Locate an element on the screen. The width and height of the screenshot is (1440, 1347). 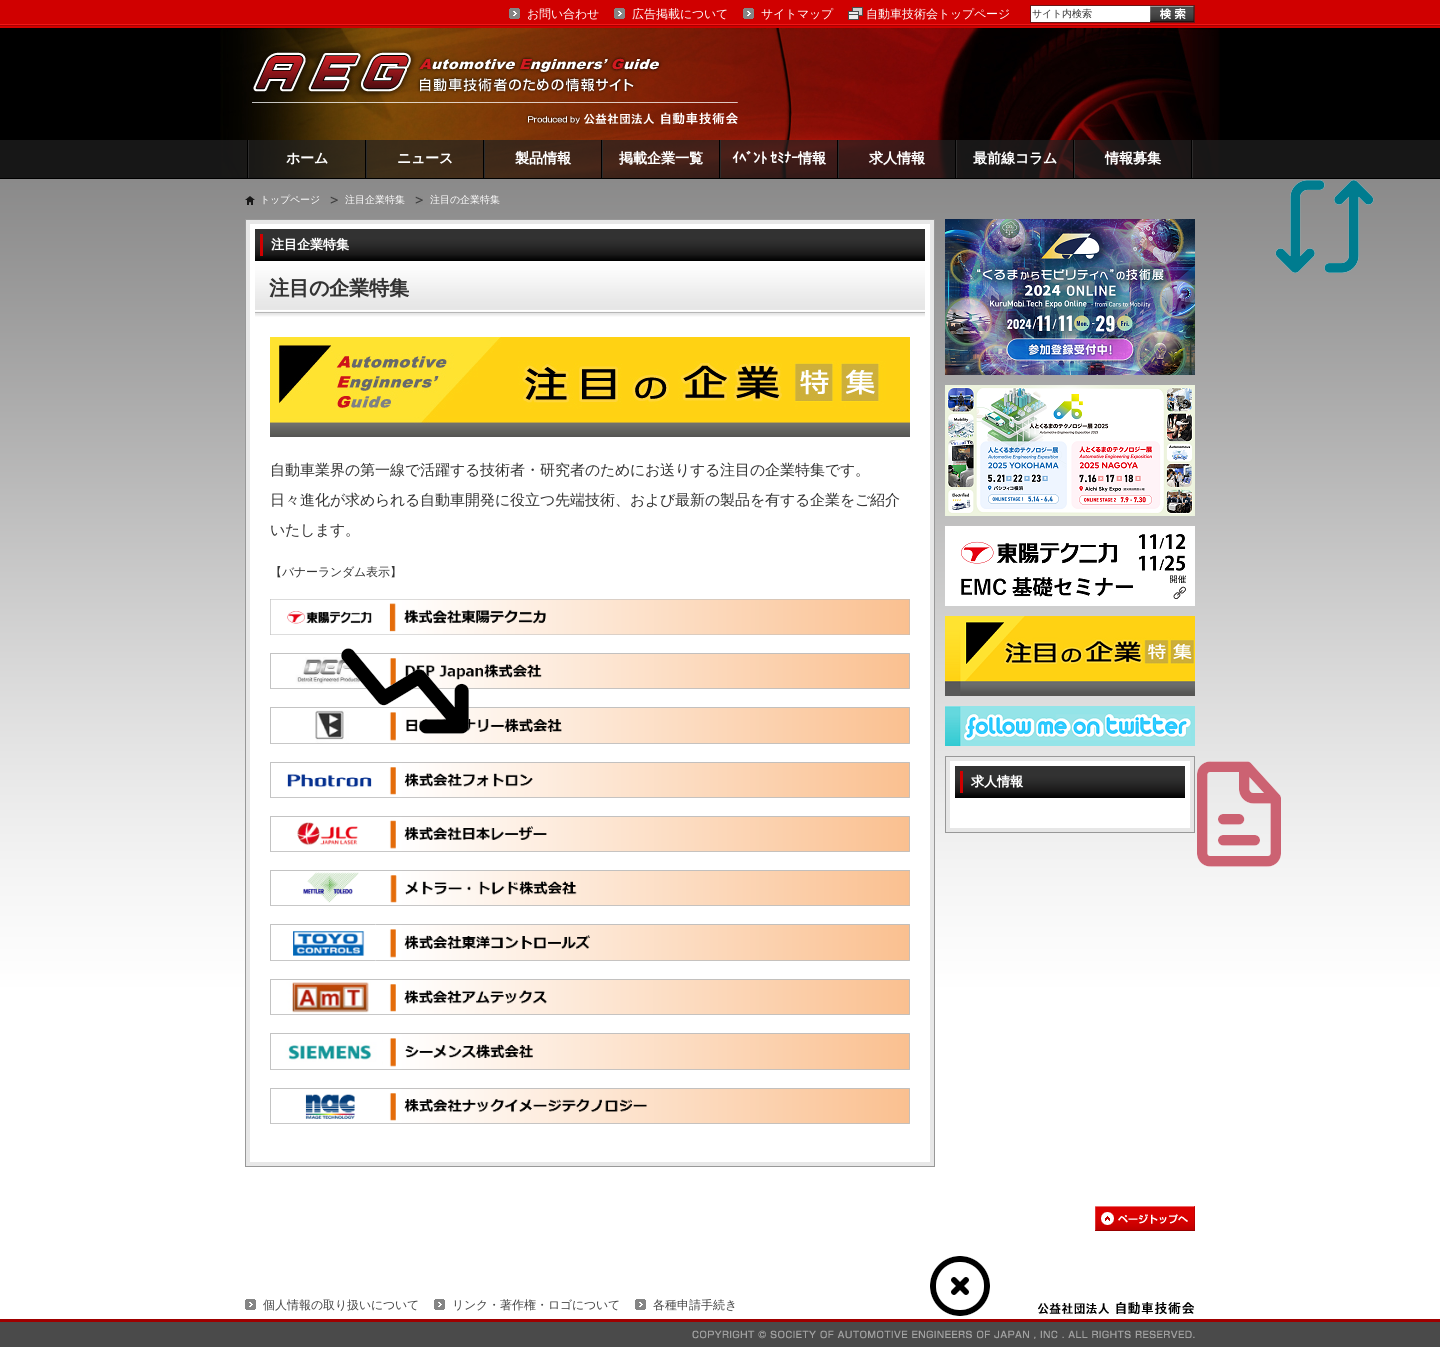
indicates a downward trend or decline is located at coordinates (405, 691).